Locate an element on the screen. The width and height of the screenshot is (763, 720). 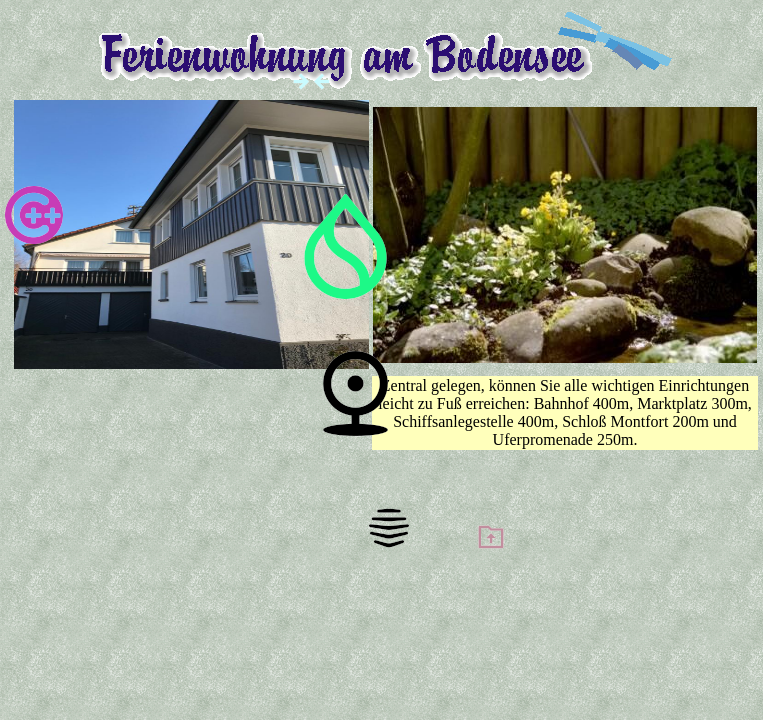
set a search radius around a location is located at coordinates (355, 391).